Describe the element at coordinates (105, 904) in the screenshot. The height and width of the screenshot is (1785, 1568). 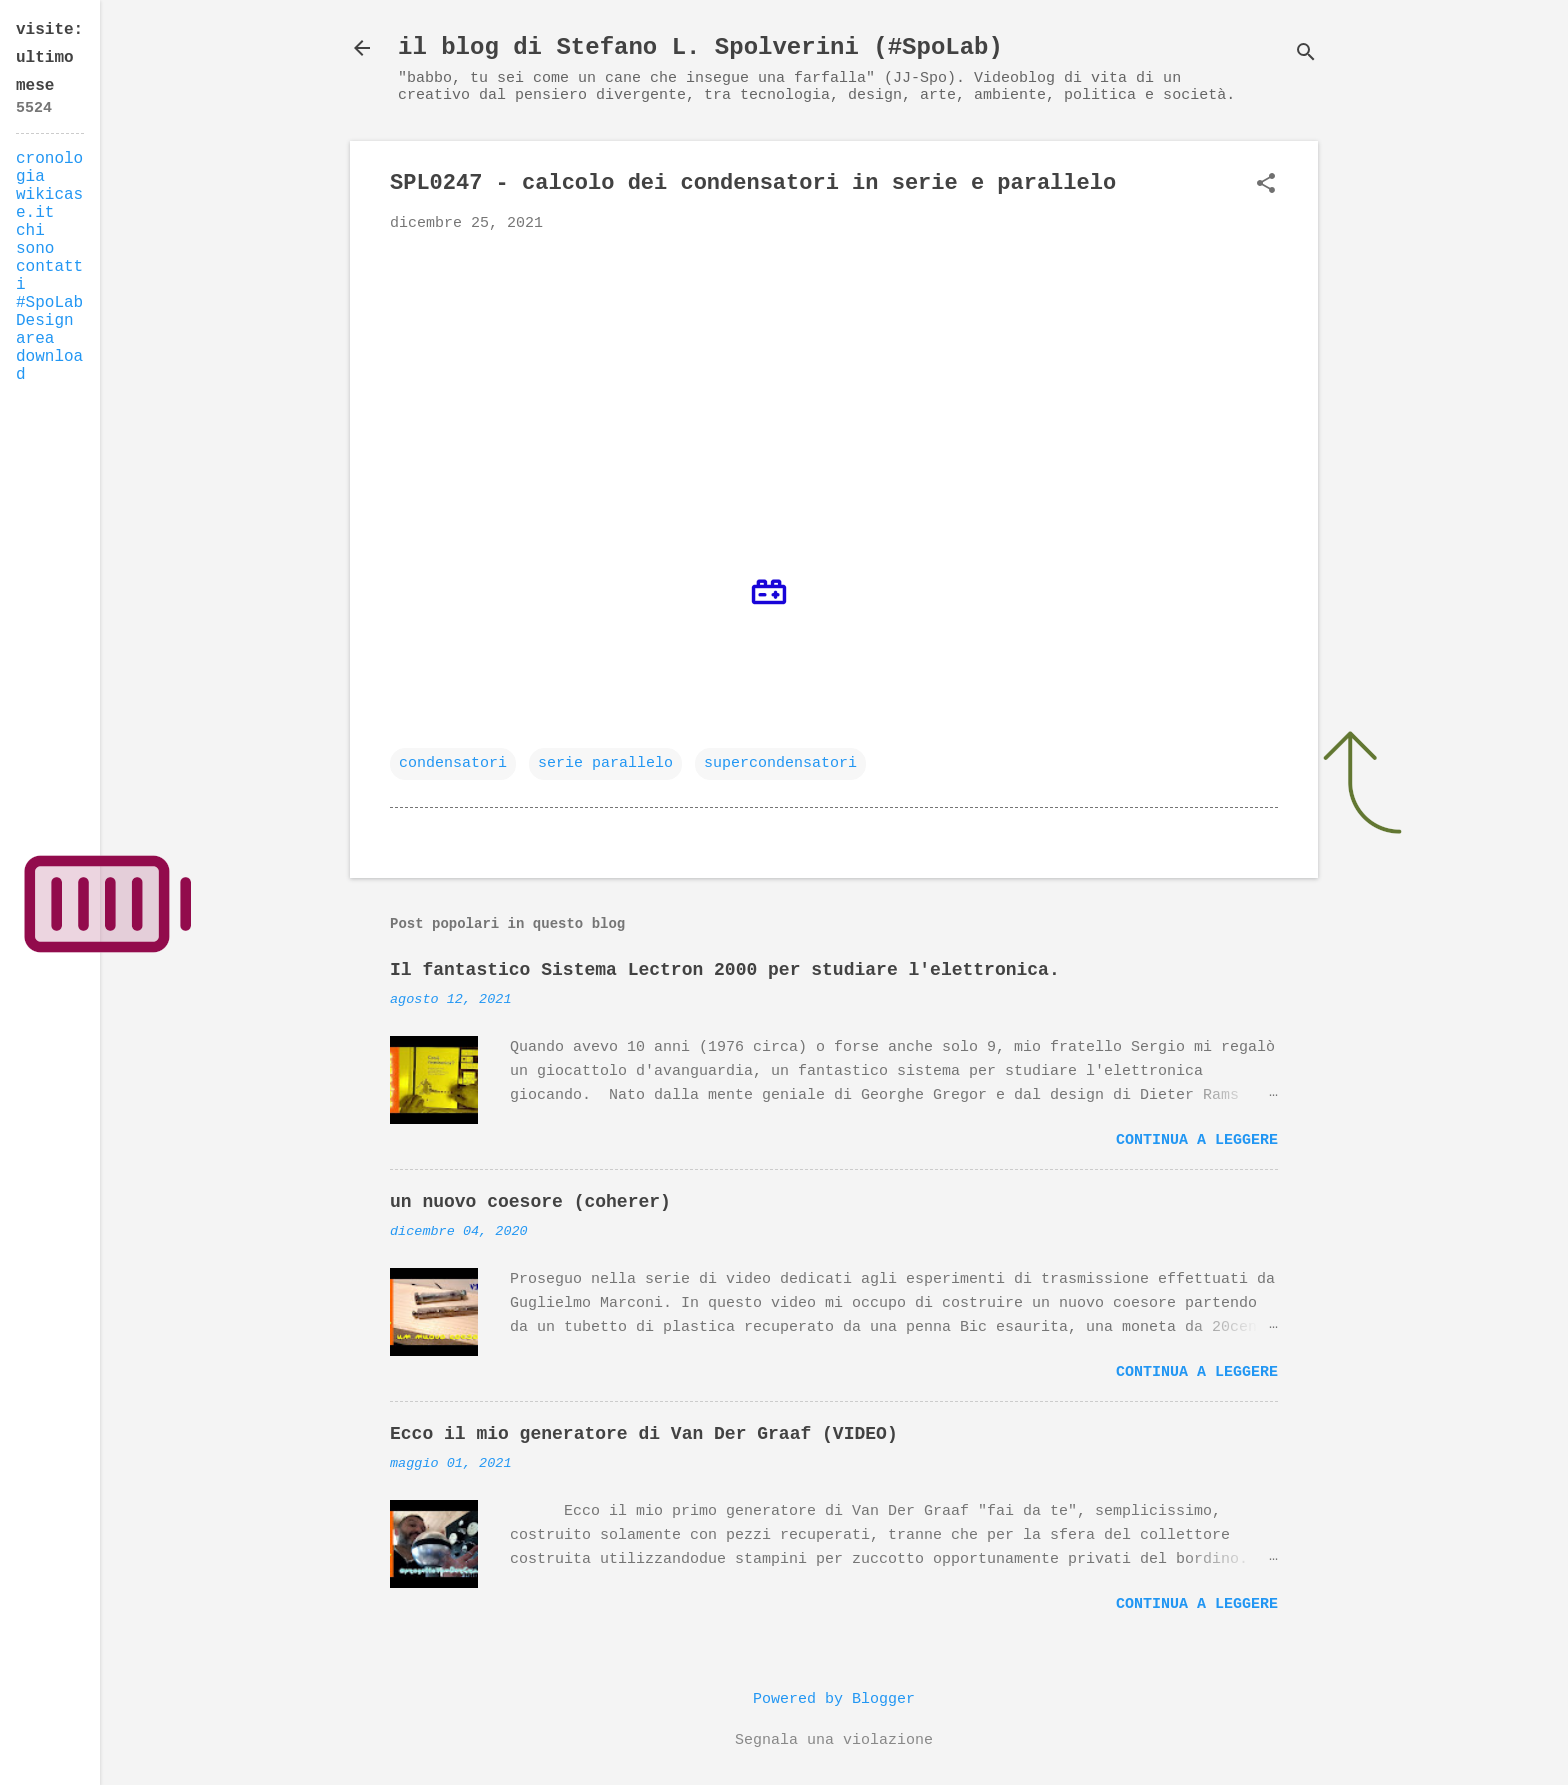
I see `indicates full battery charge` at that location.